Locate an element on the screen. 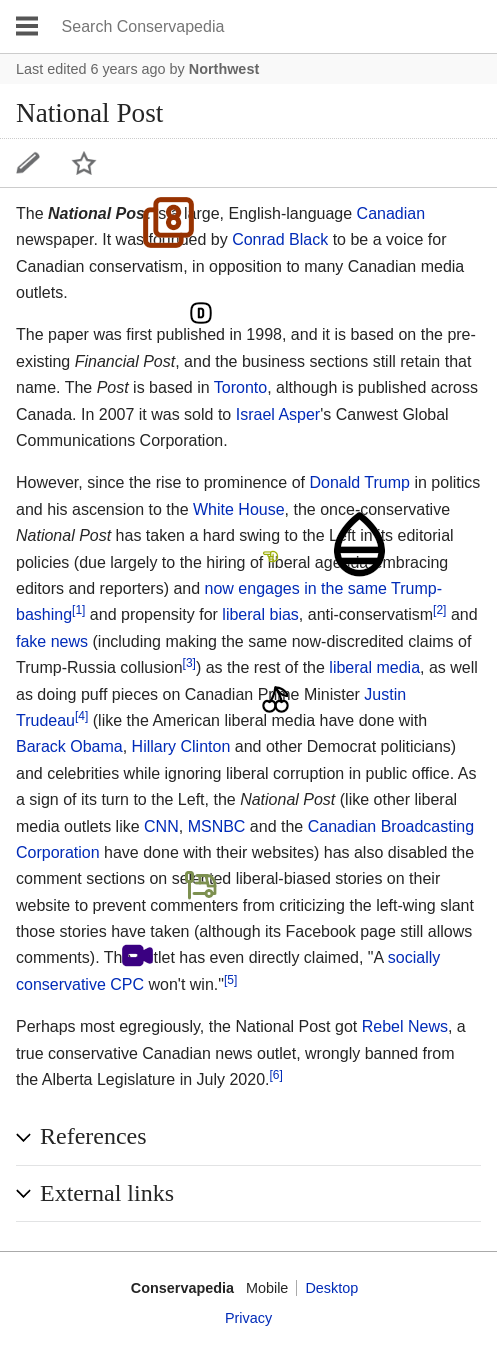  view item 8 in a collection is located at coordinates (168, 222).